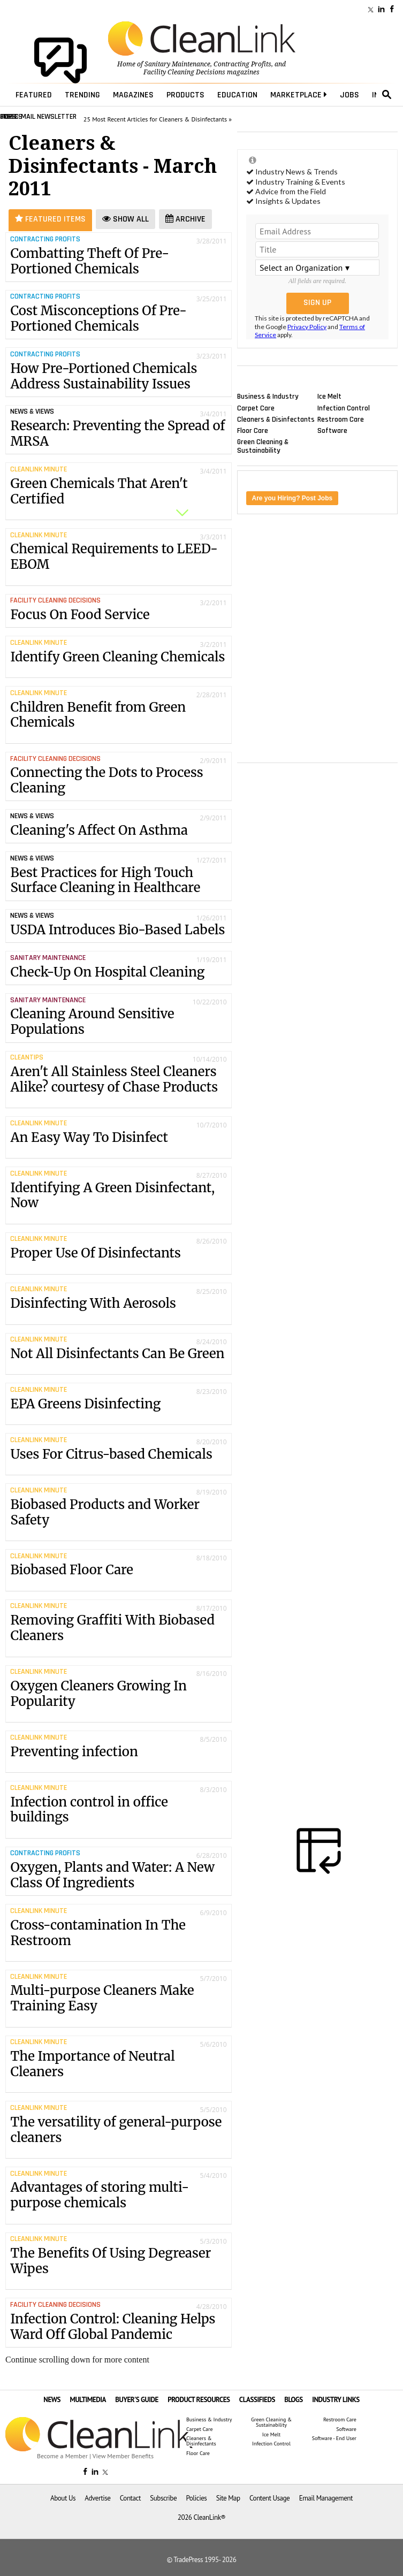 The image size is (403, 2576). Describe the element at coordinates (60, 60) in the screenshot. I see `indicates a duplicate discussion thread` at that location.